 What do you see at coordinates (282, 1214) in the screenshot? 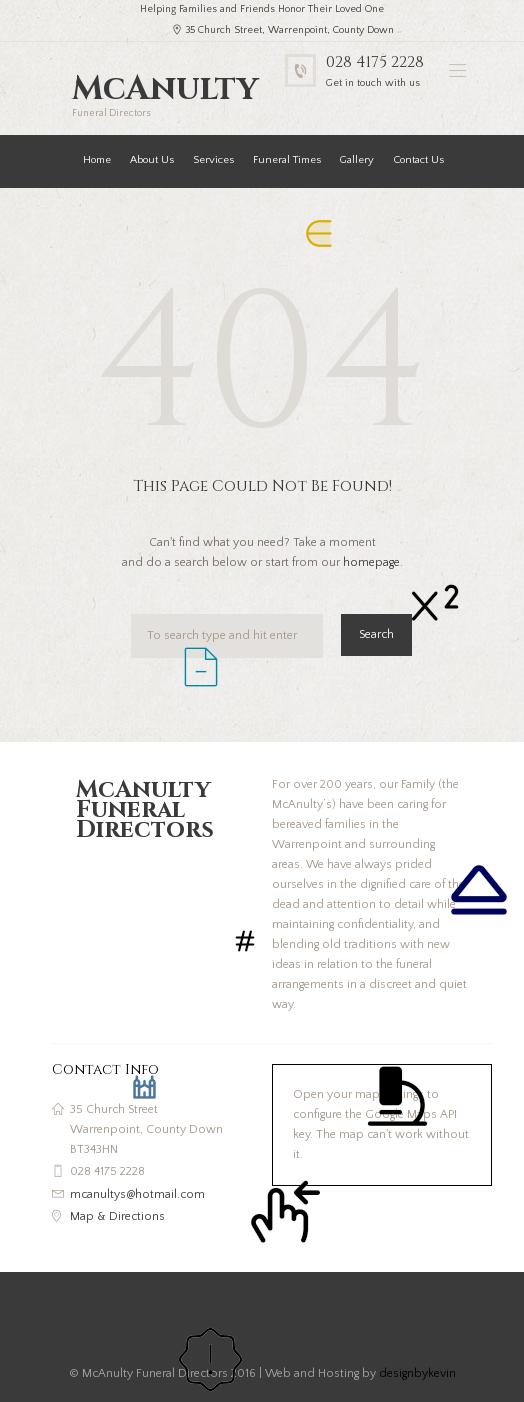
I see `swipe left to navigate or dismiss` at bounding box center [282, 1214].